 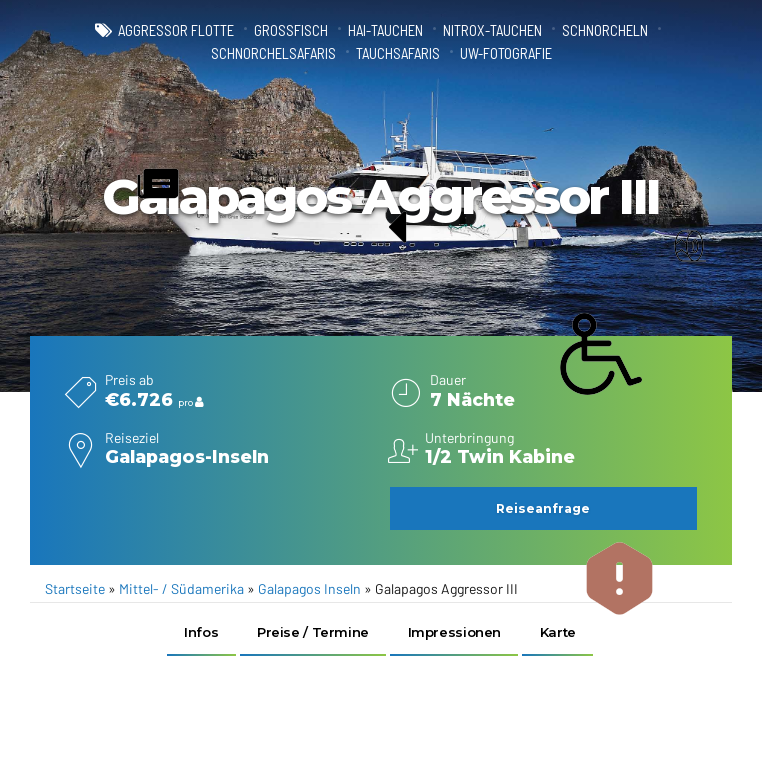 What do you see at coordinates (619, 578) in the screenshot?
I see `indicates a warning or alert status` at bounding box center [619, 578].